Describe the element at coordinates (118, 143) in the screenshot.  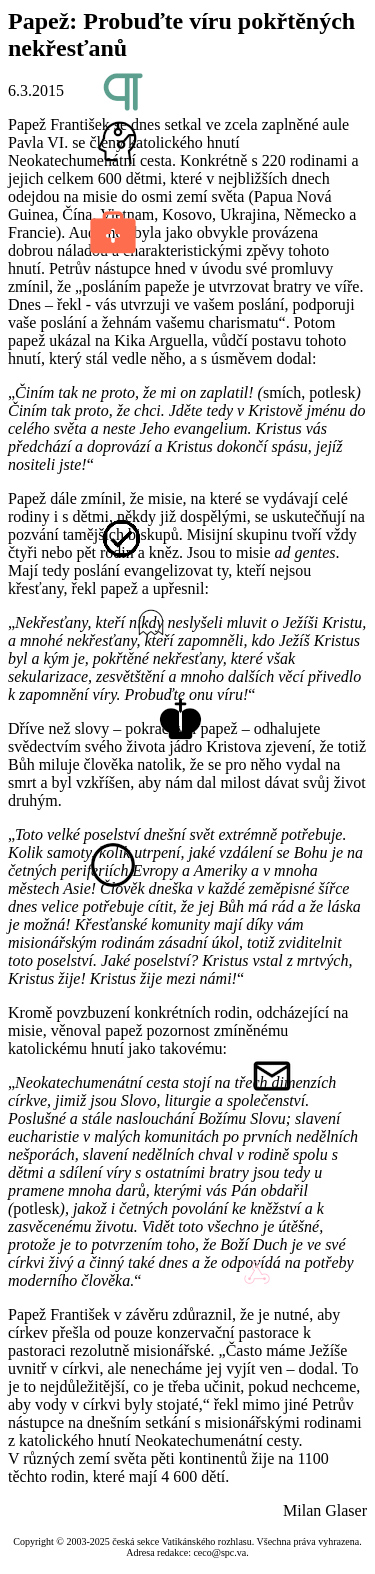
I see `access AI or machine learning features` at that location.